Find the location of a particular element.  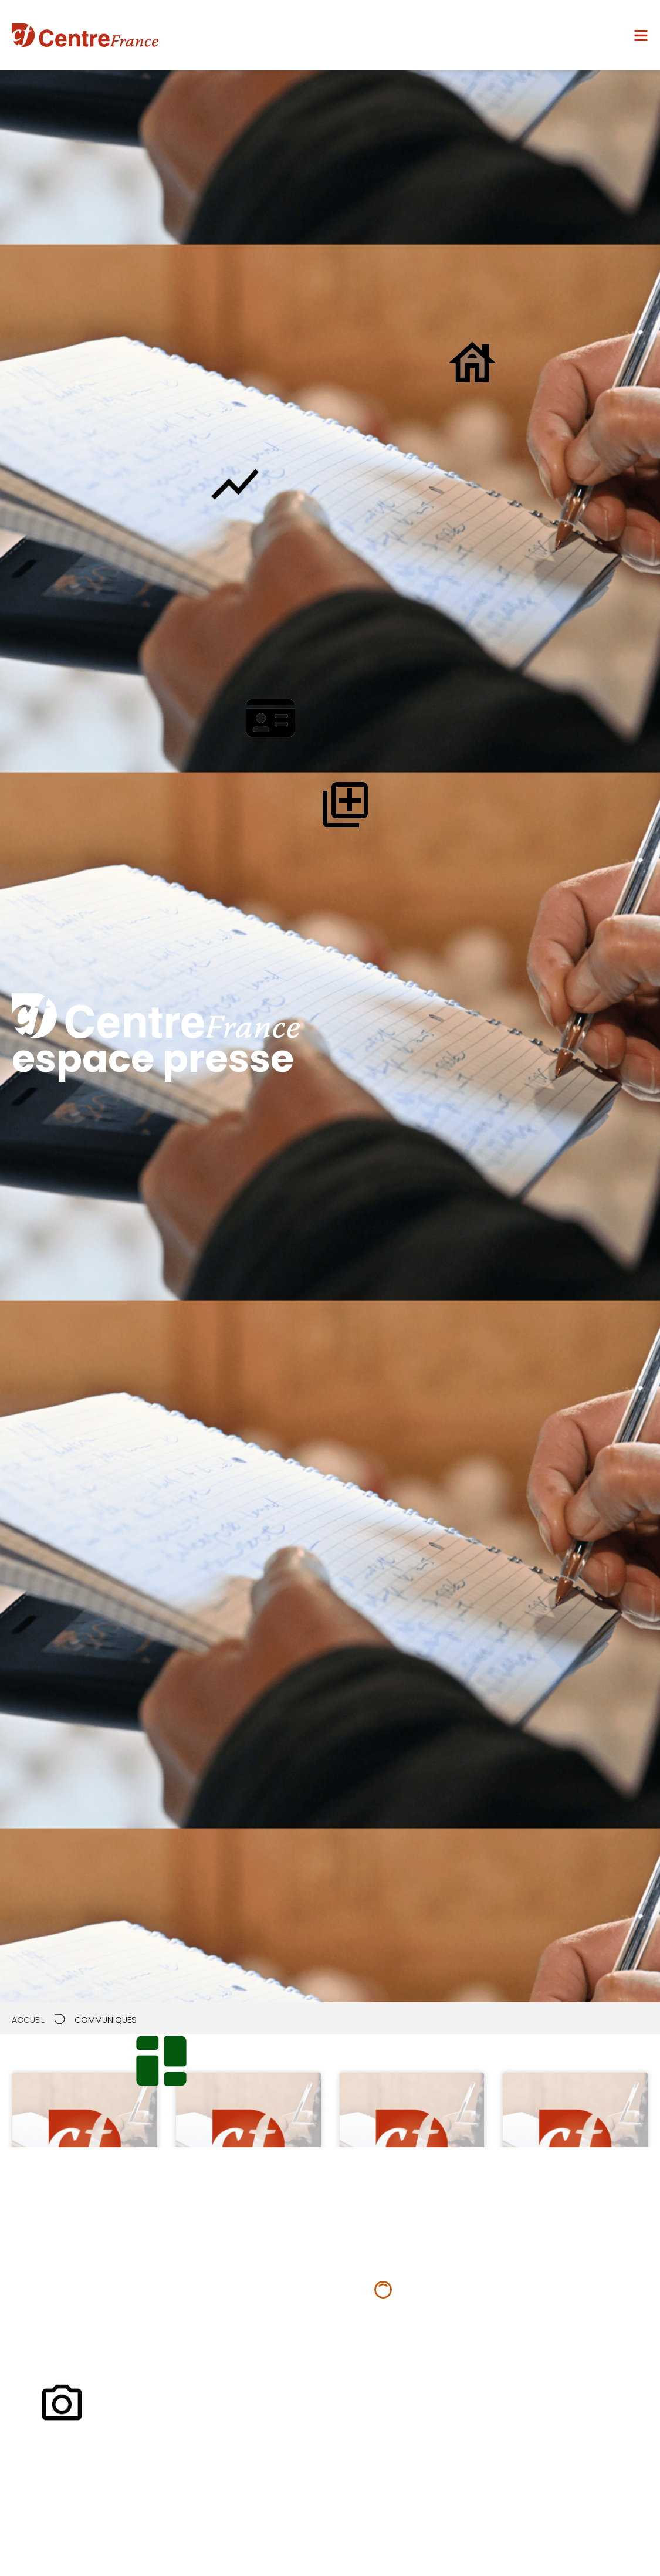

switch to board or grid layout view is located at coordinates (161, 2061).